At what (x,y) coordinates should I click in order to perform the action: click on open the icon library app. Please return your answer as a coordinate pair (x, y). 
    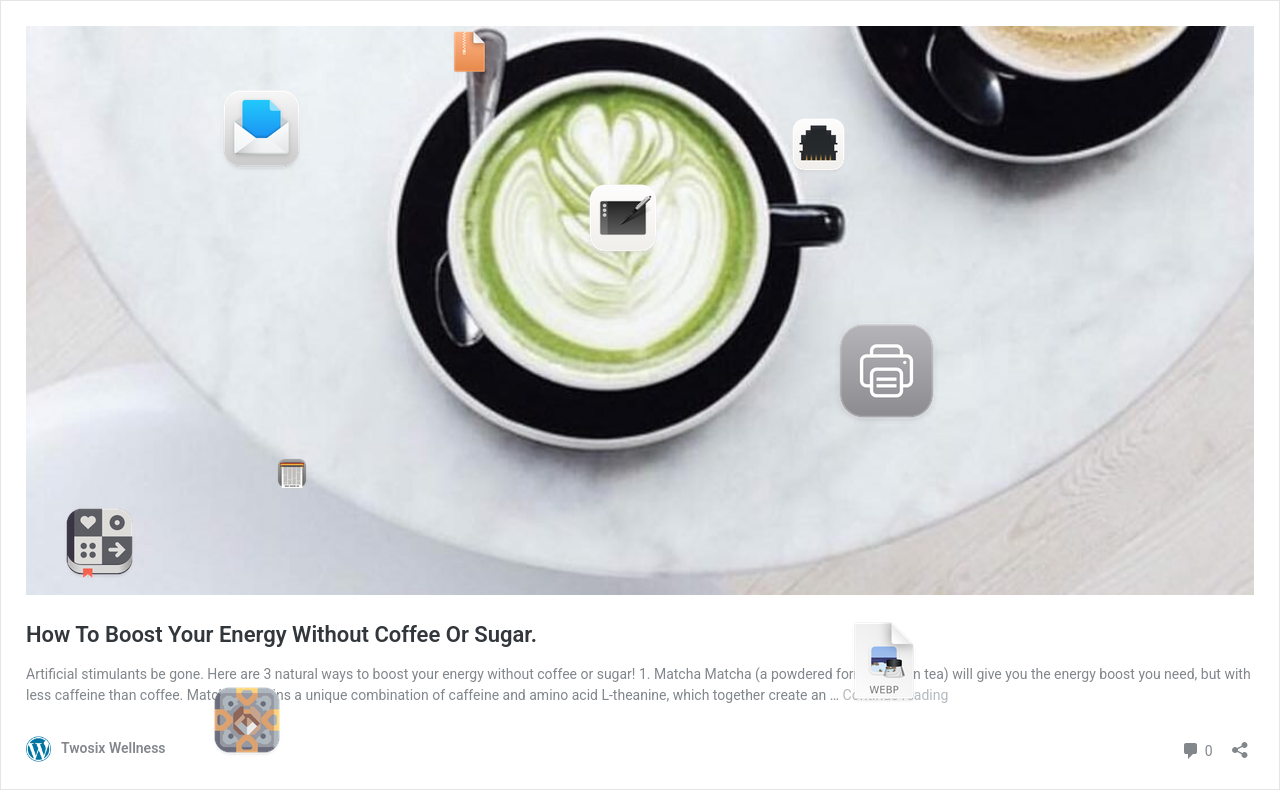
    Looking at the image, I should click on (99, 541).